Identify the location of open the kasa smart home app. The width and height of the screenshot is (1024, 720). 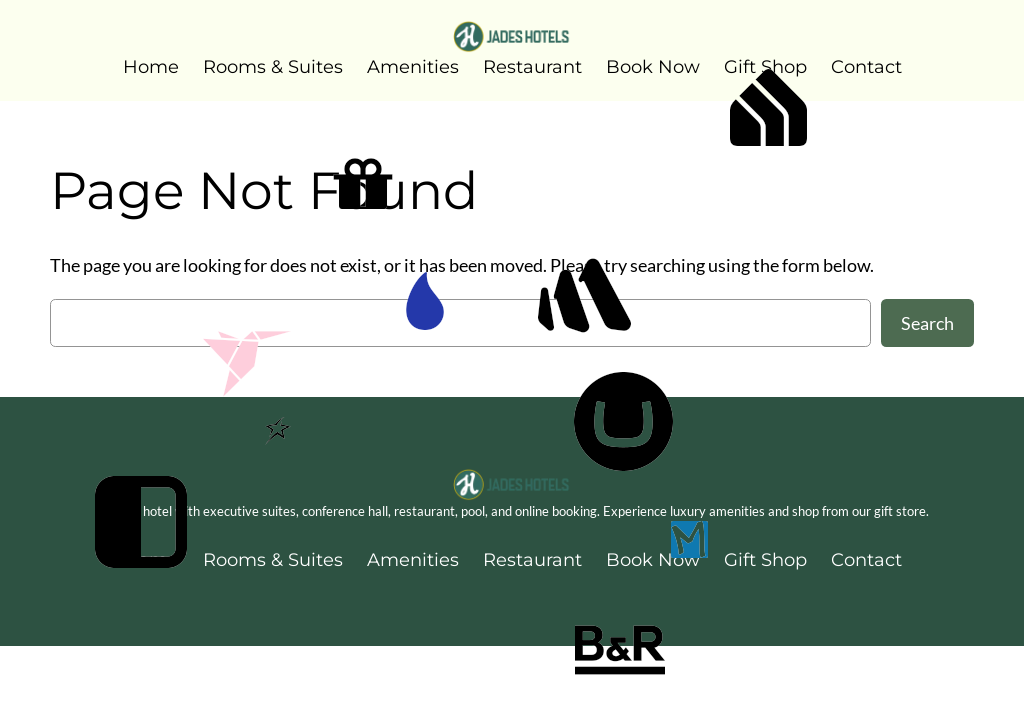
(768, 107).